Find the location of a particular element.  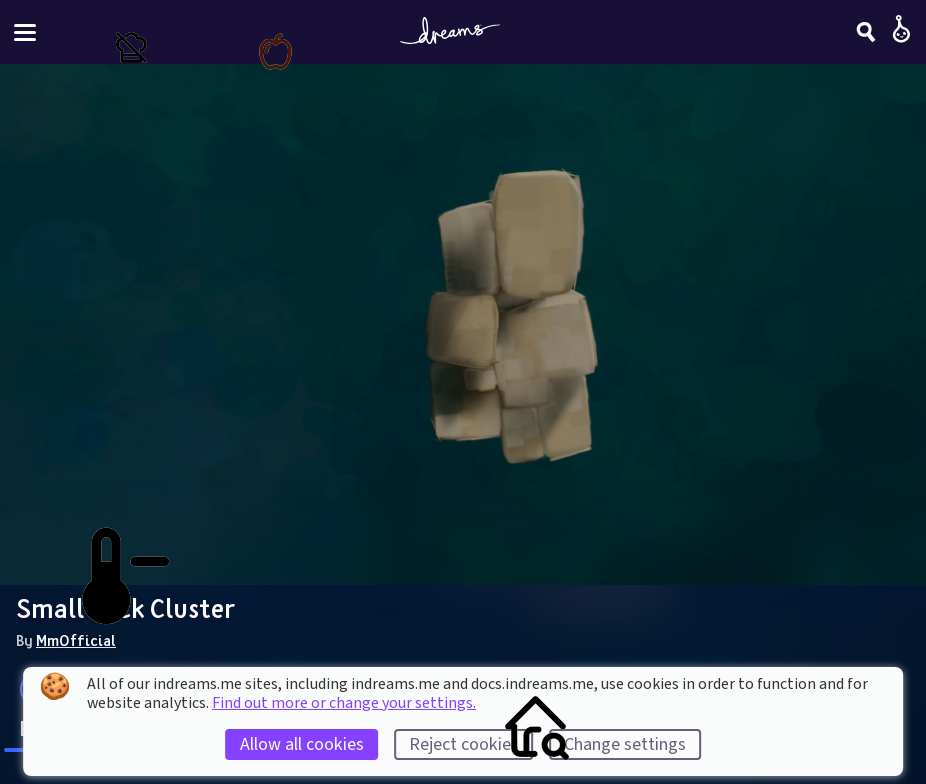

search for homes or properties is located at coordinates (535, 726).